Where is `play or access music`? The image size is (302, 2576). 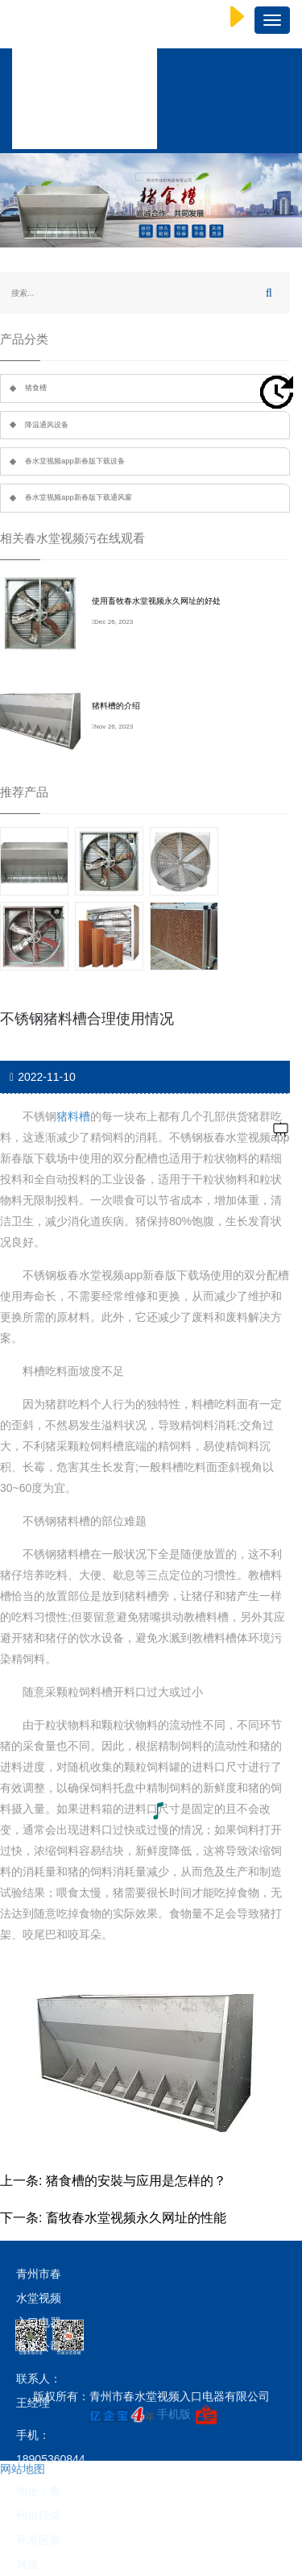 play or access music is located at coordinates (158, 1810).